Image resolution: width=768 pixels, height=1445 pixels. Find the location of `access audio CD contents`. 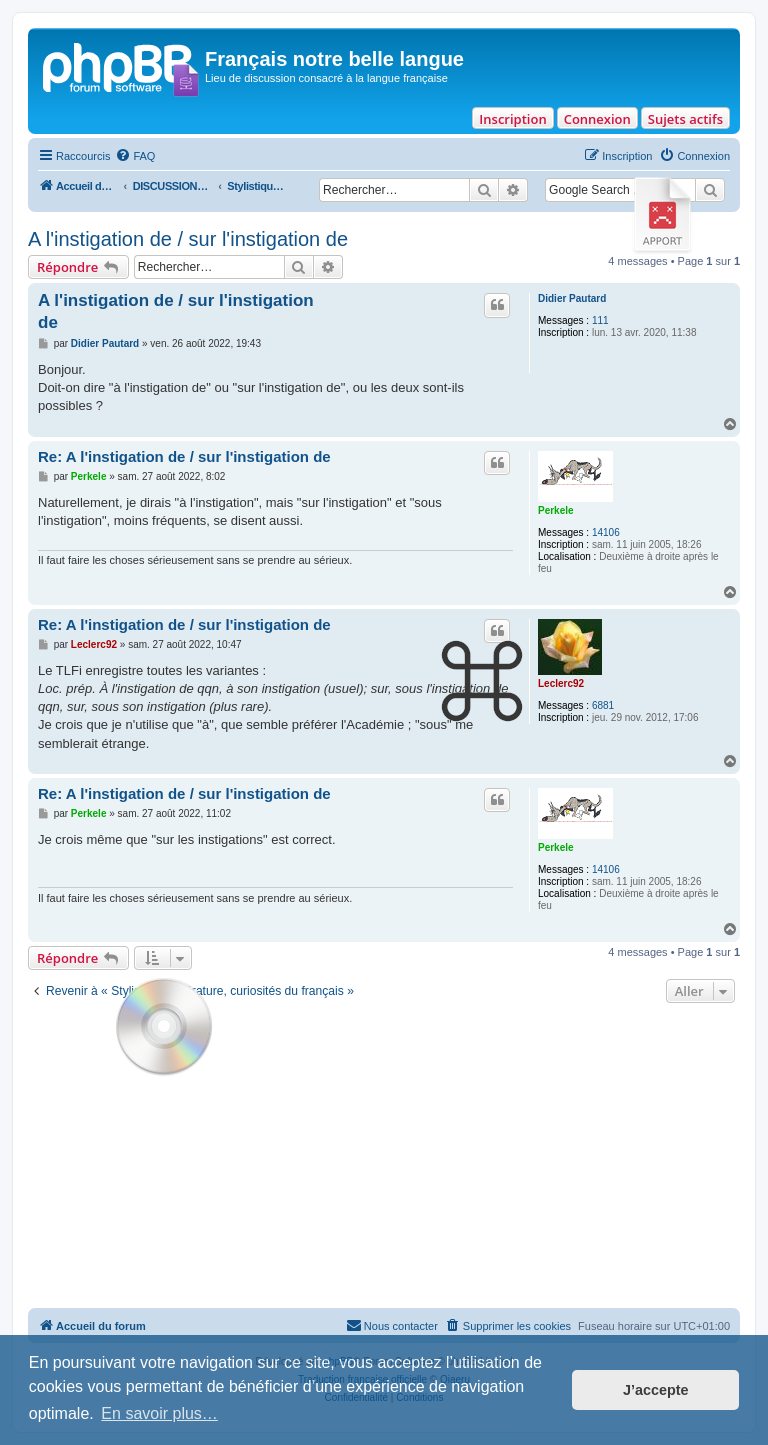

access audio CD contents is located at coordinates (164, 1028).